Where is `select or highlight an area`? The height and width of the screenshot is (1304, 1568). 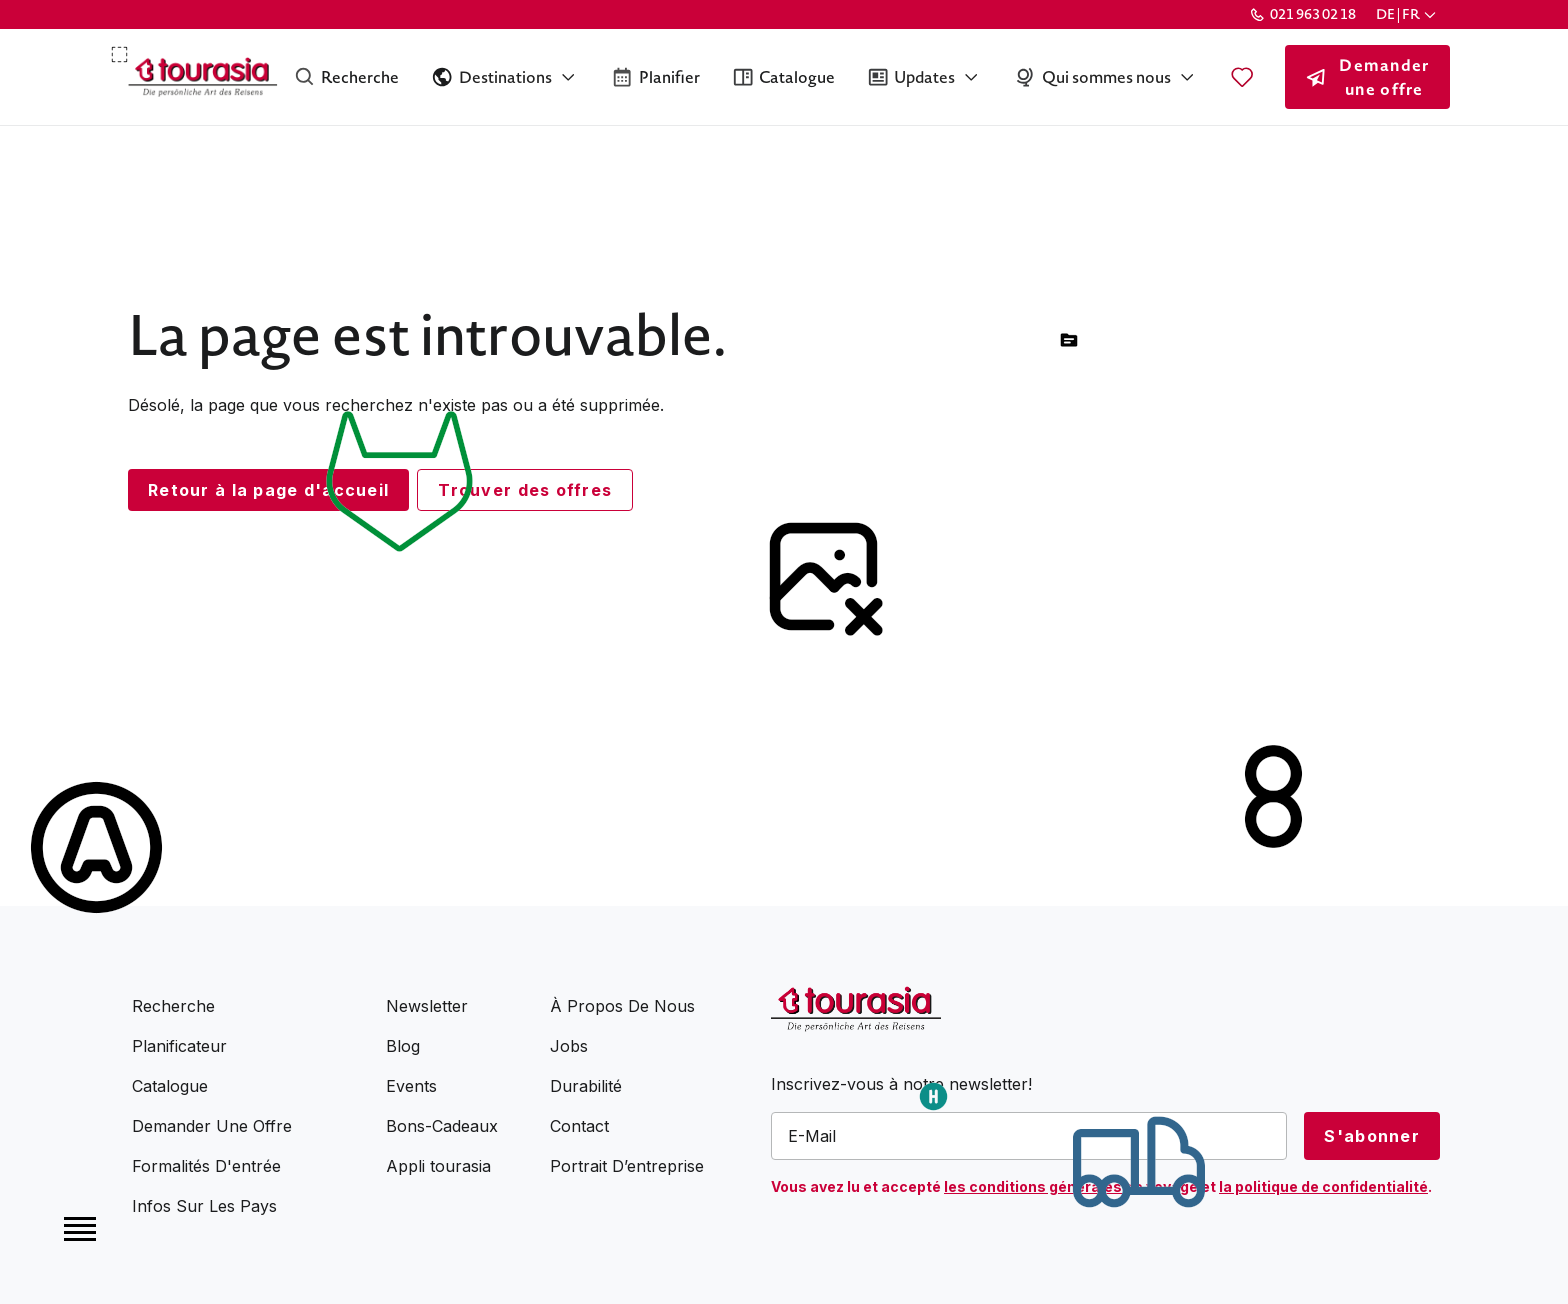
select or highlight an area is located at coordinates (119, 54).